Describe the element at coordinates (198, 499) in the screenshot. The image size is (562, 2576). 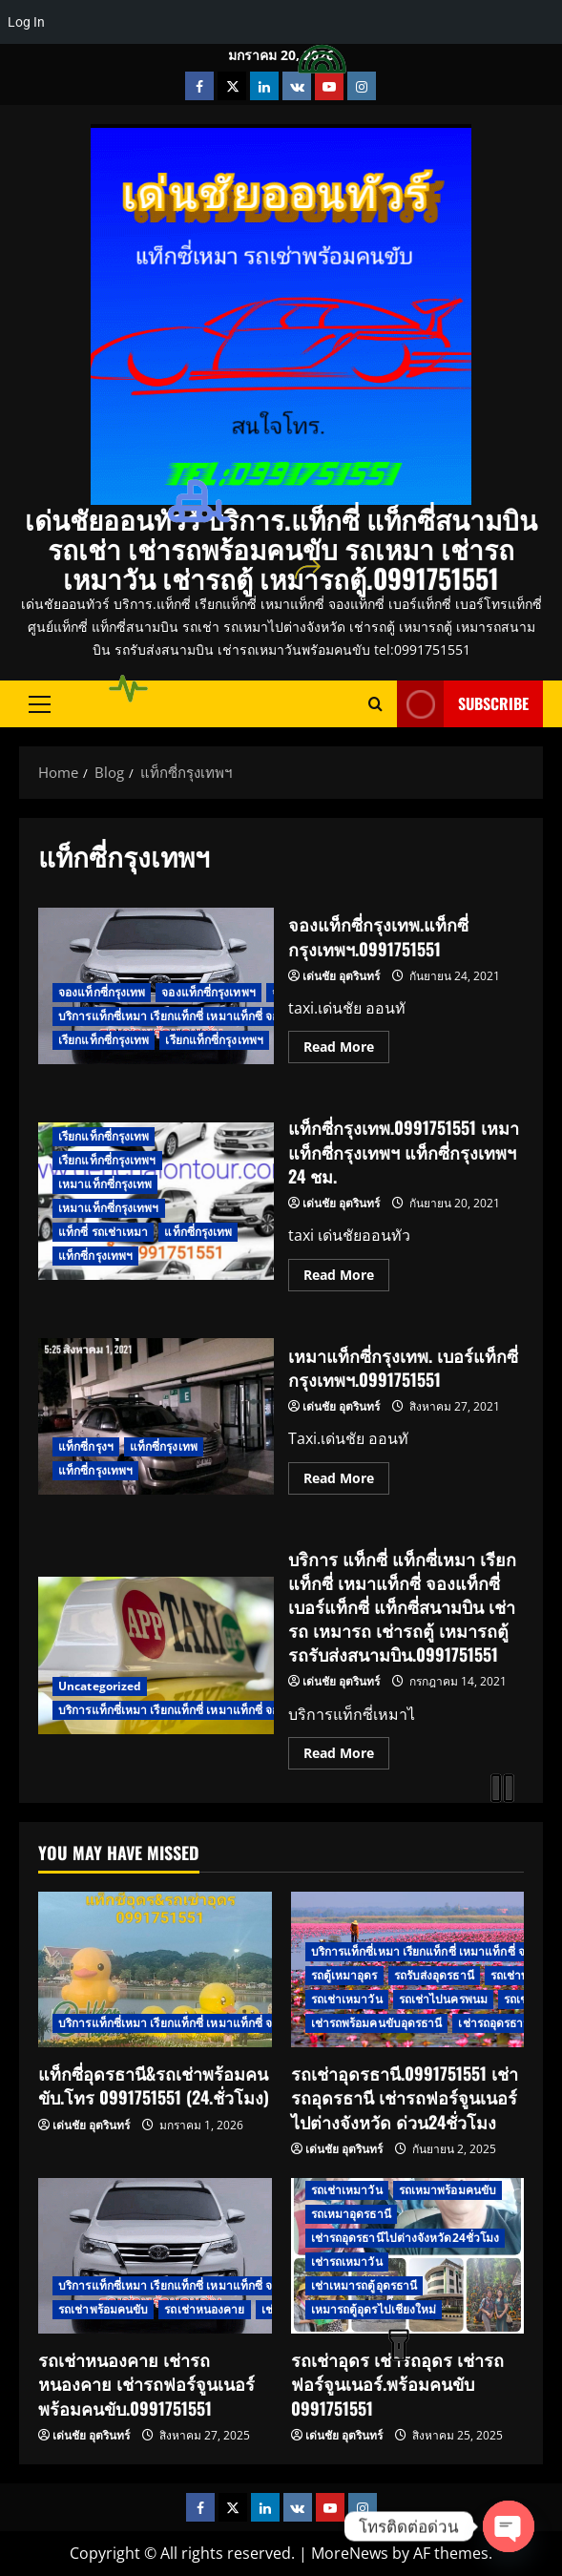
I see `construction or earthwork services` at that location.